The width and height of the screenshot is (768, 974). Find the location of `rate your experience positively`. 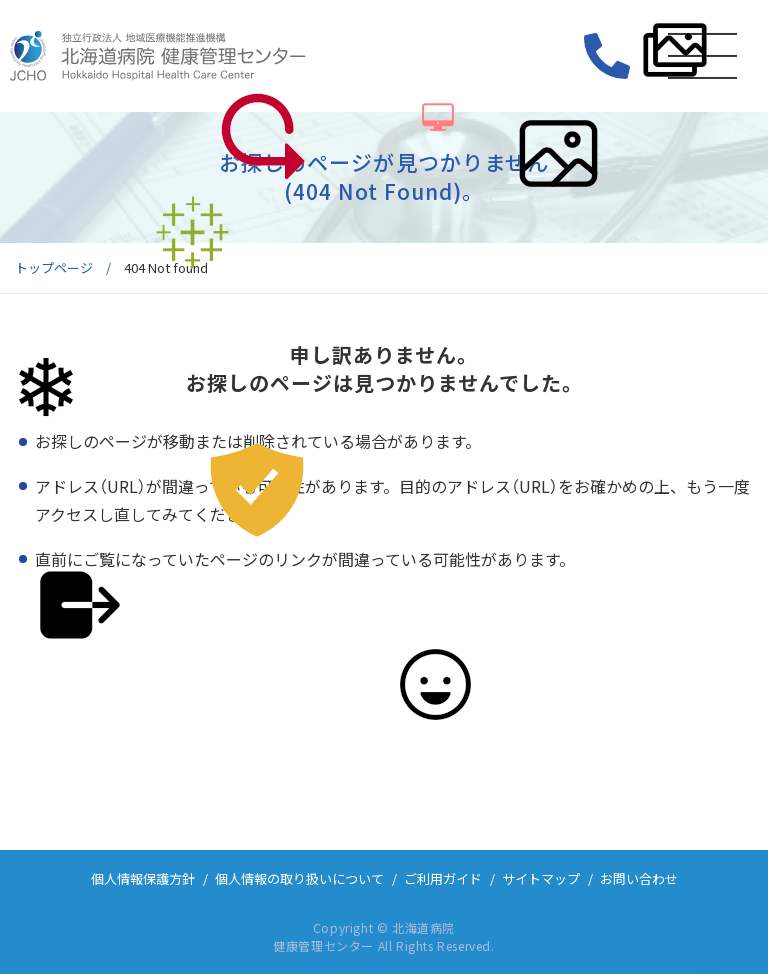

rate your experience positively is located at coordinates (435, 684).